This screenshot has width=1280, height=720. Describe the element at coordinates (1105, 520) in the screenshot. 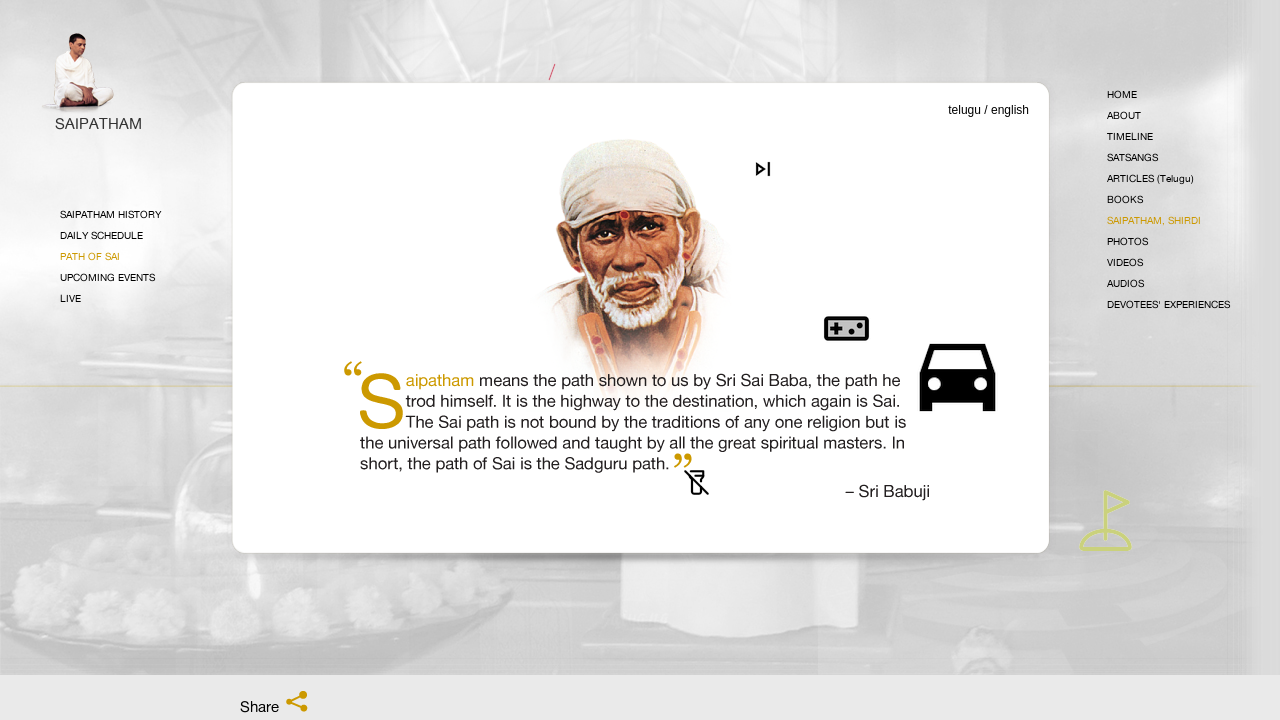

I see `view golf course locations or tee times` at that location.